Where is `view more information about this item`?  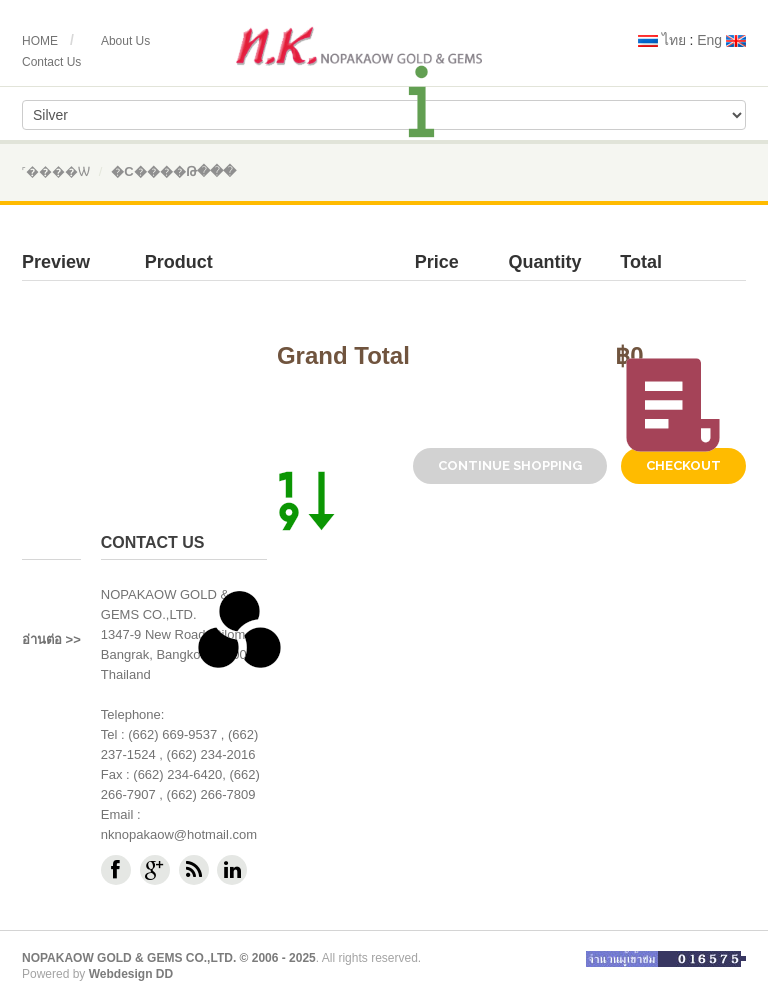
view more information about this item is located at coordinates (421, 103).